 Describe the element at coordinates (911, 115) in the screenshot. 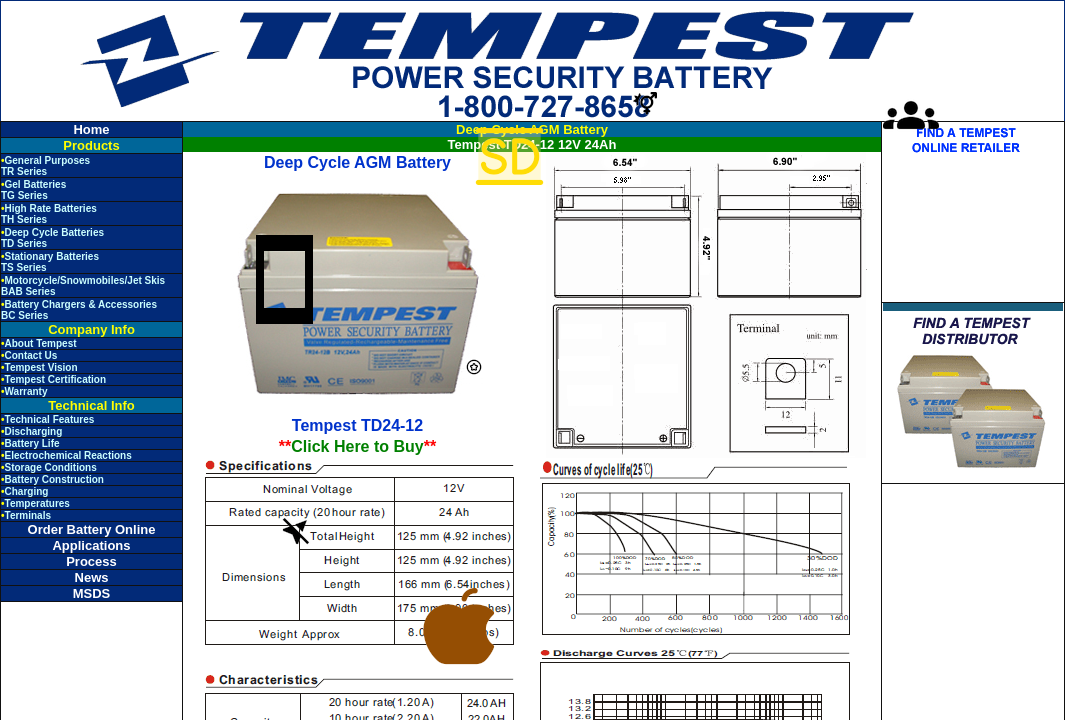

I see `view or manage groups` at that location.